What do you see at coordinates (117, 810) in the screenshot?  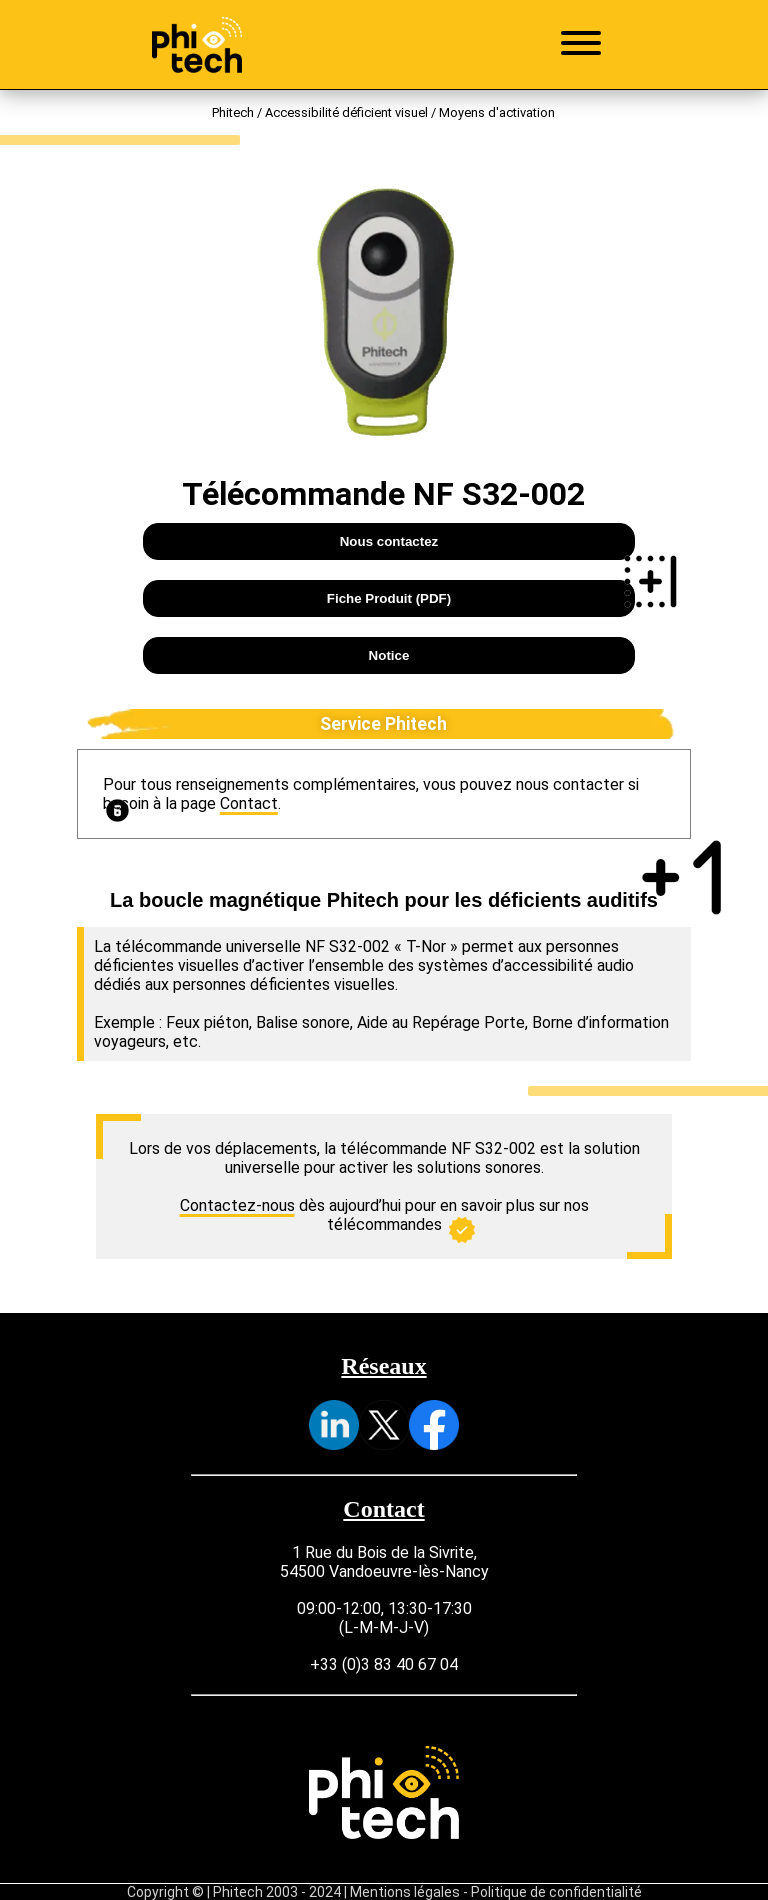 I see `indicates step 6 in a numbered process` at bounding box center [117, 810].